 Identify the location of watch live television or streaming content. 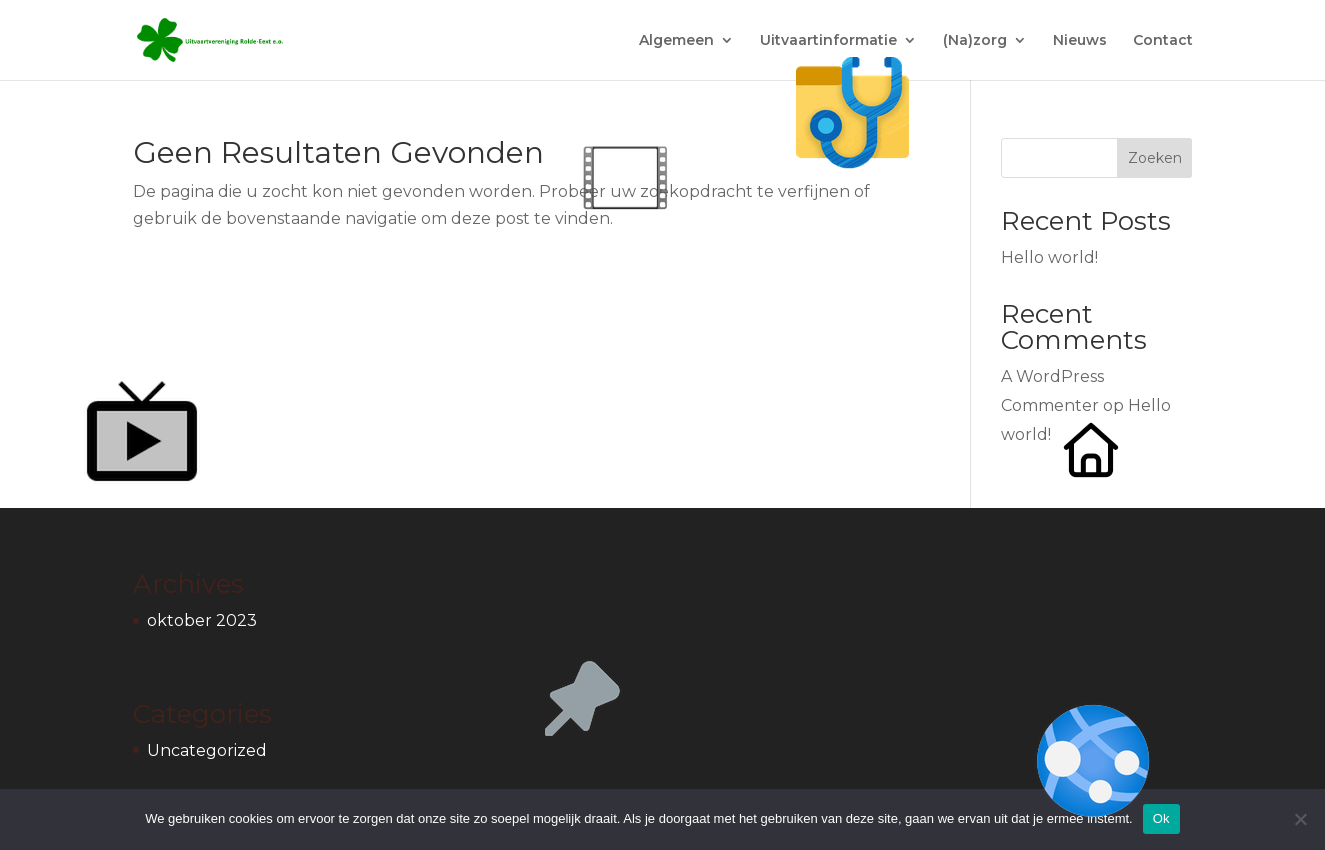
(142, 431).